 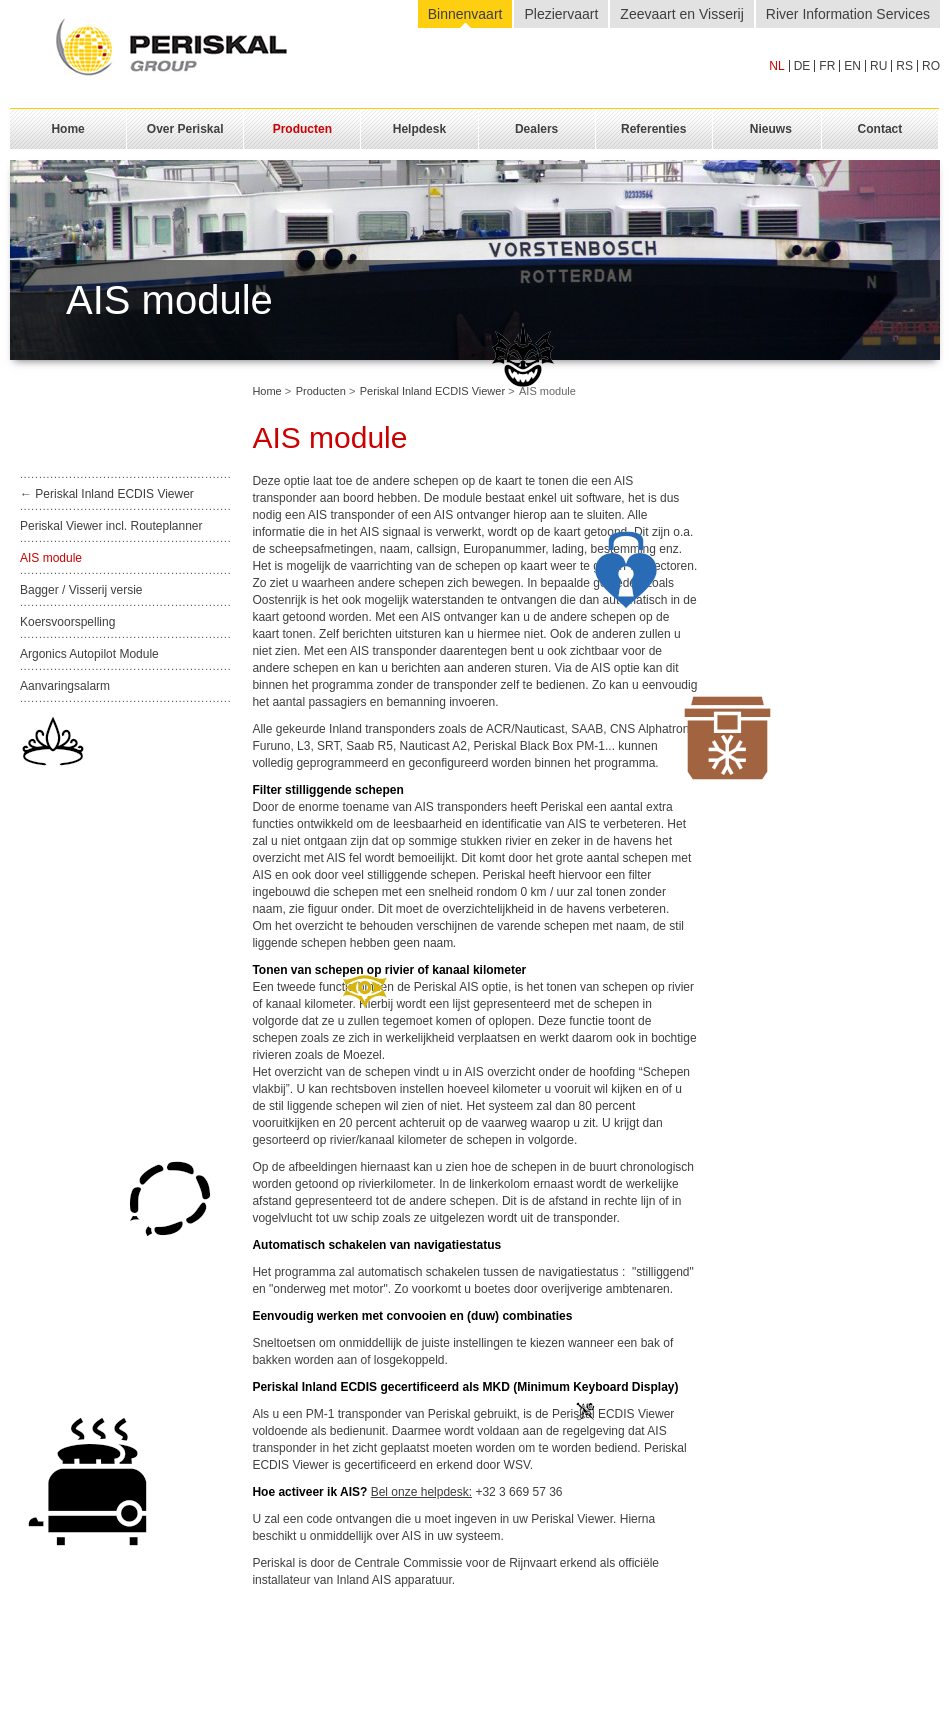 I want to click on sheikah tribe symbol from the legend of zelda series, so click(x=364, y=989).